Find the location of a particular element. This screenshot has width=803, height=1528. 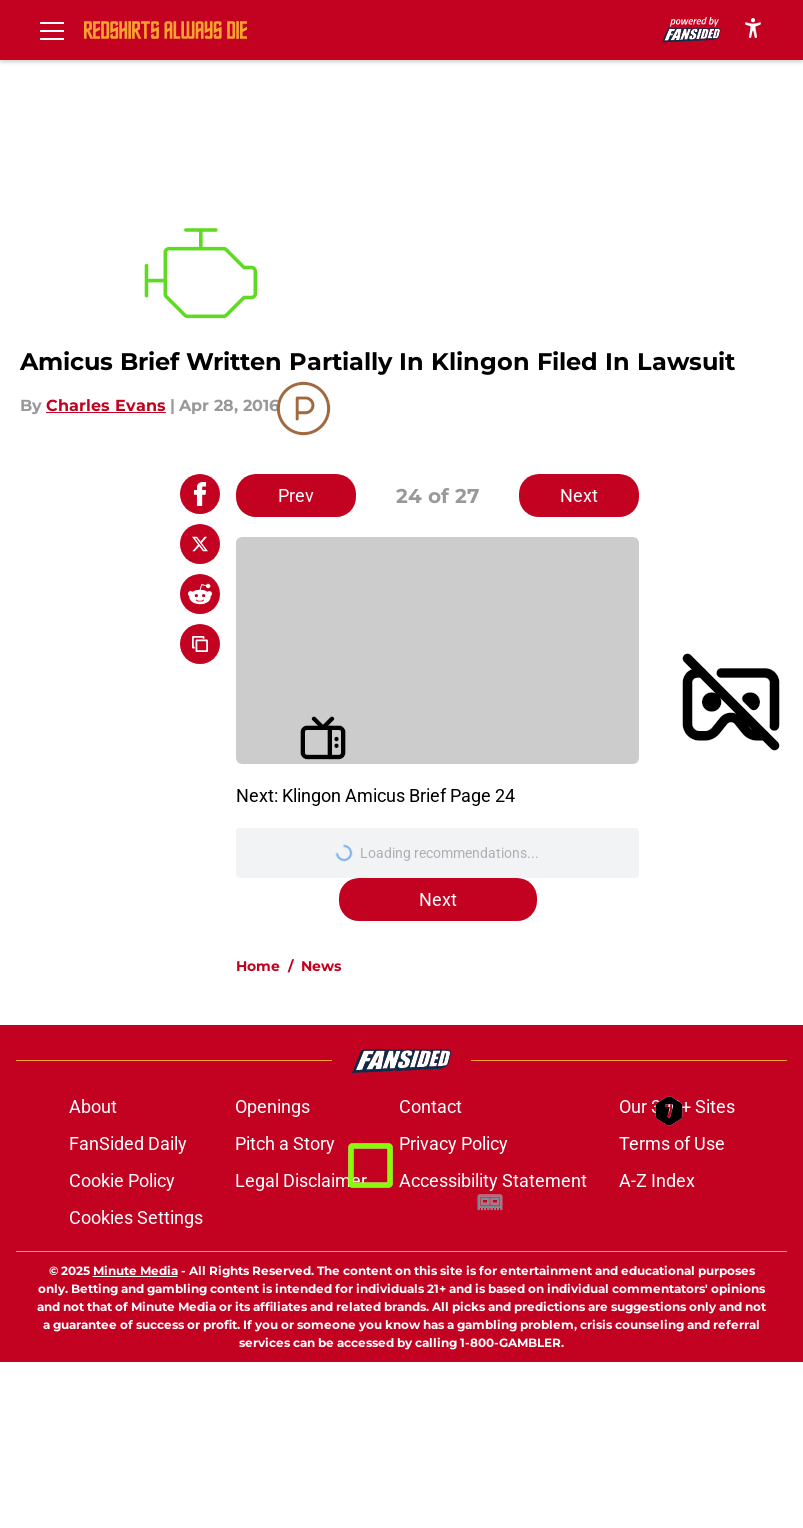

view system memory or RAM usage is located at coordinates (490, 1202).